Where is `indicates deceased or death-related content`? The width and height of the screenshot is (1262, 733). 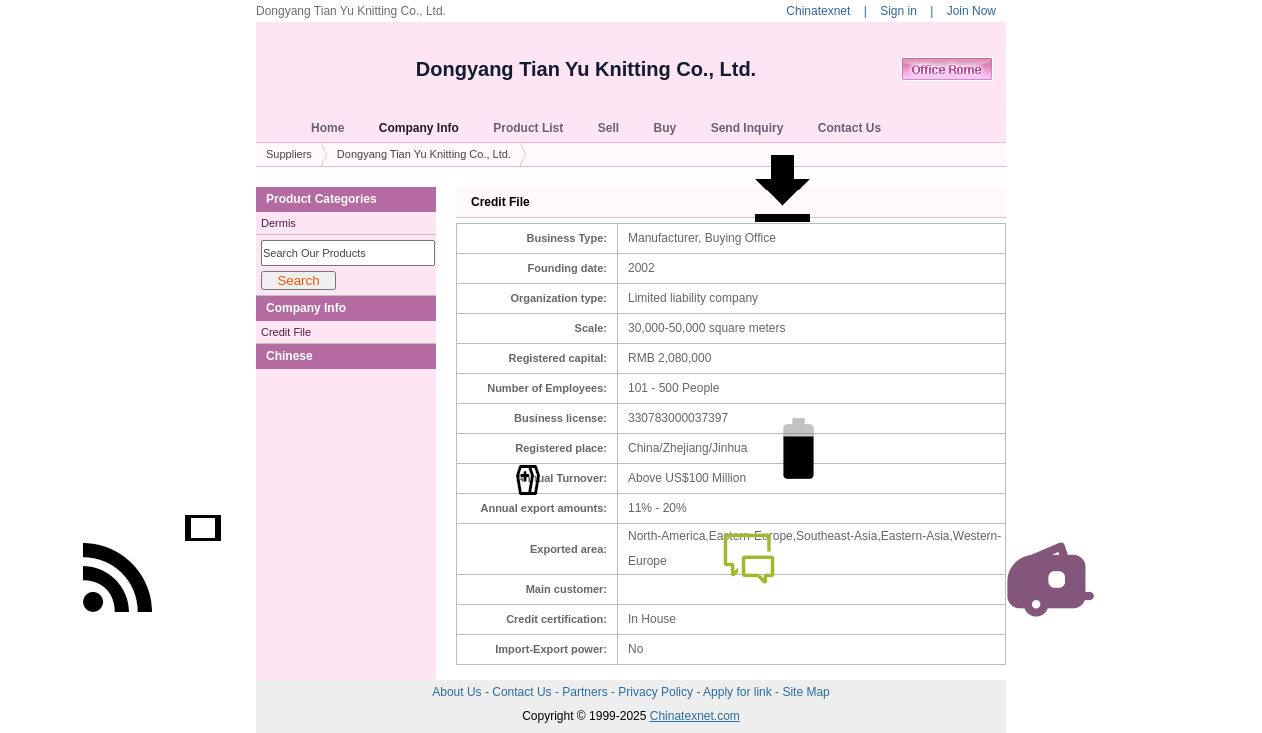 indicates deceased or death-related content is located at coordinates (528, 480).